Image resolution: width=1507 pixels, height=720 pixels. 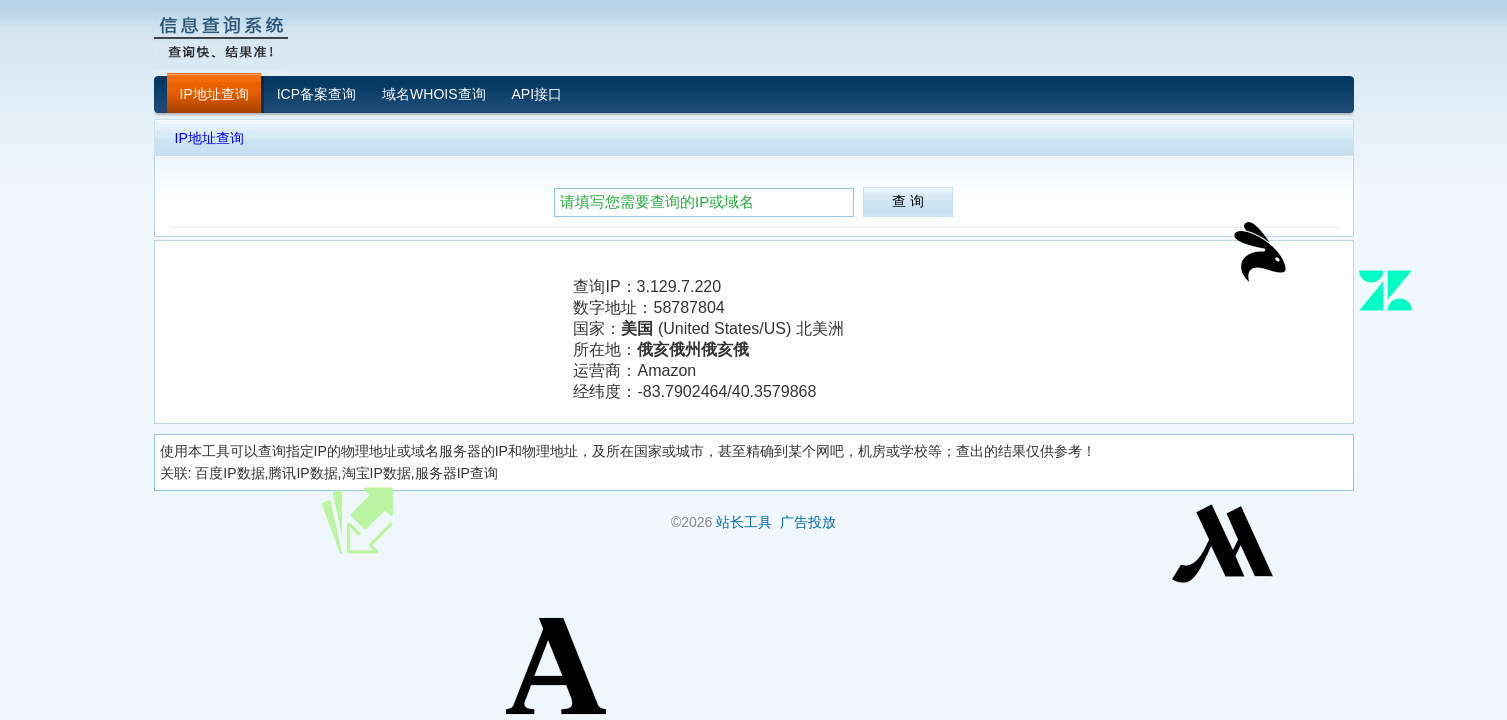 What do you see at coordinates (357, 520) in the screenshot?
I see `visit cardmarket trading card marketplace` at bounding box center [357, 520].